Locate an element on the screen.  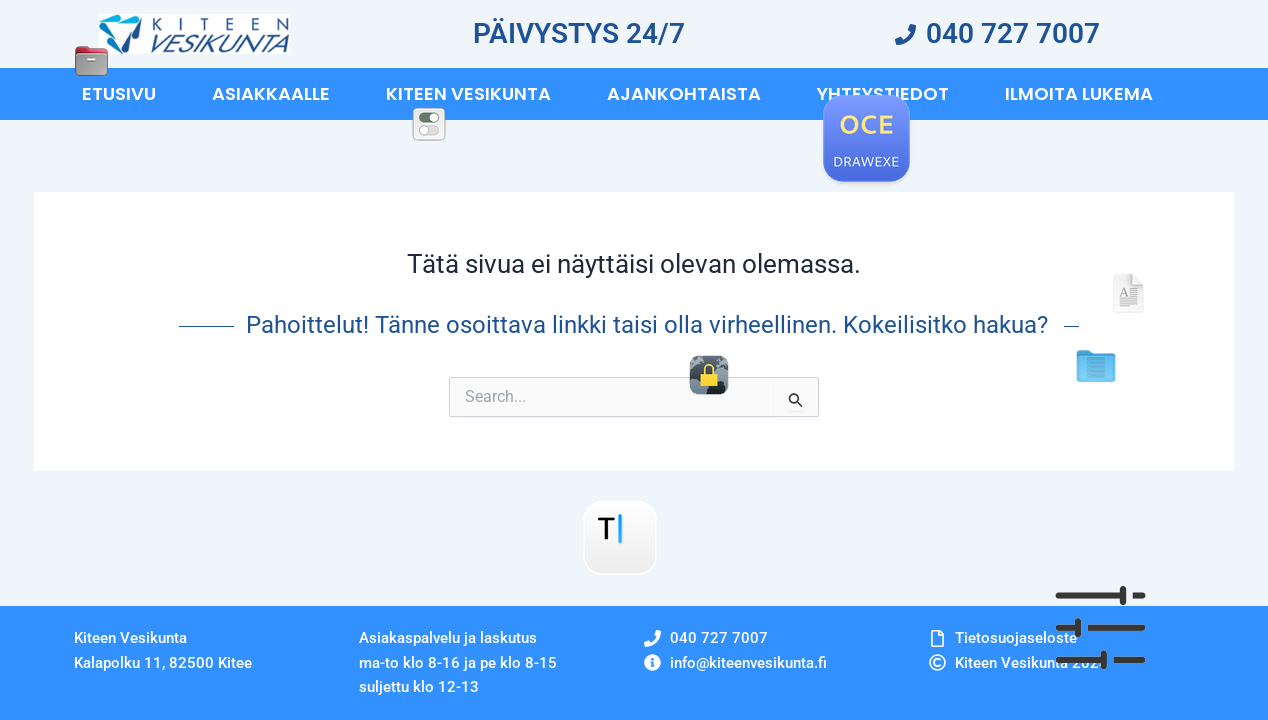
open unity tweak tool settings is located at coordinates (429, 124).